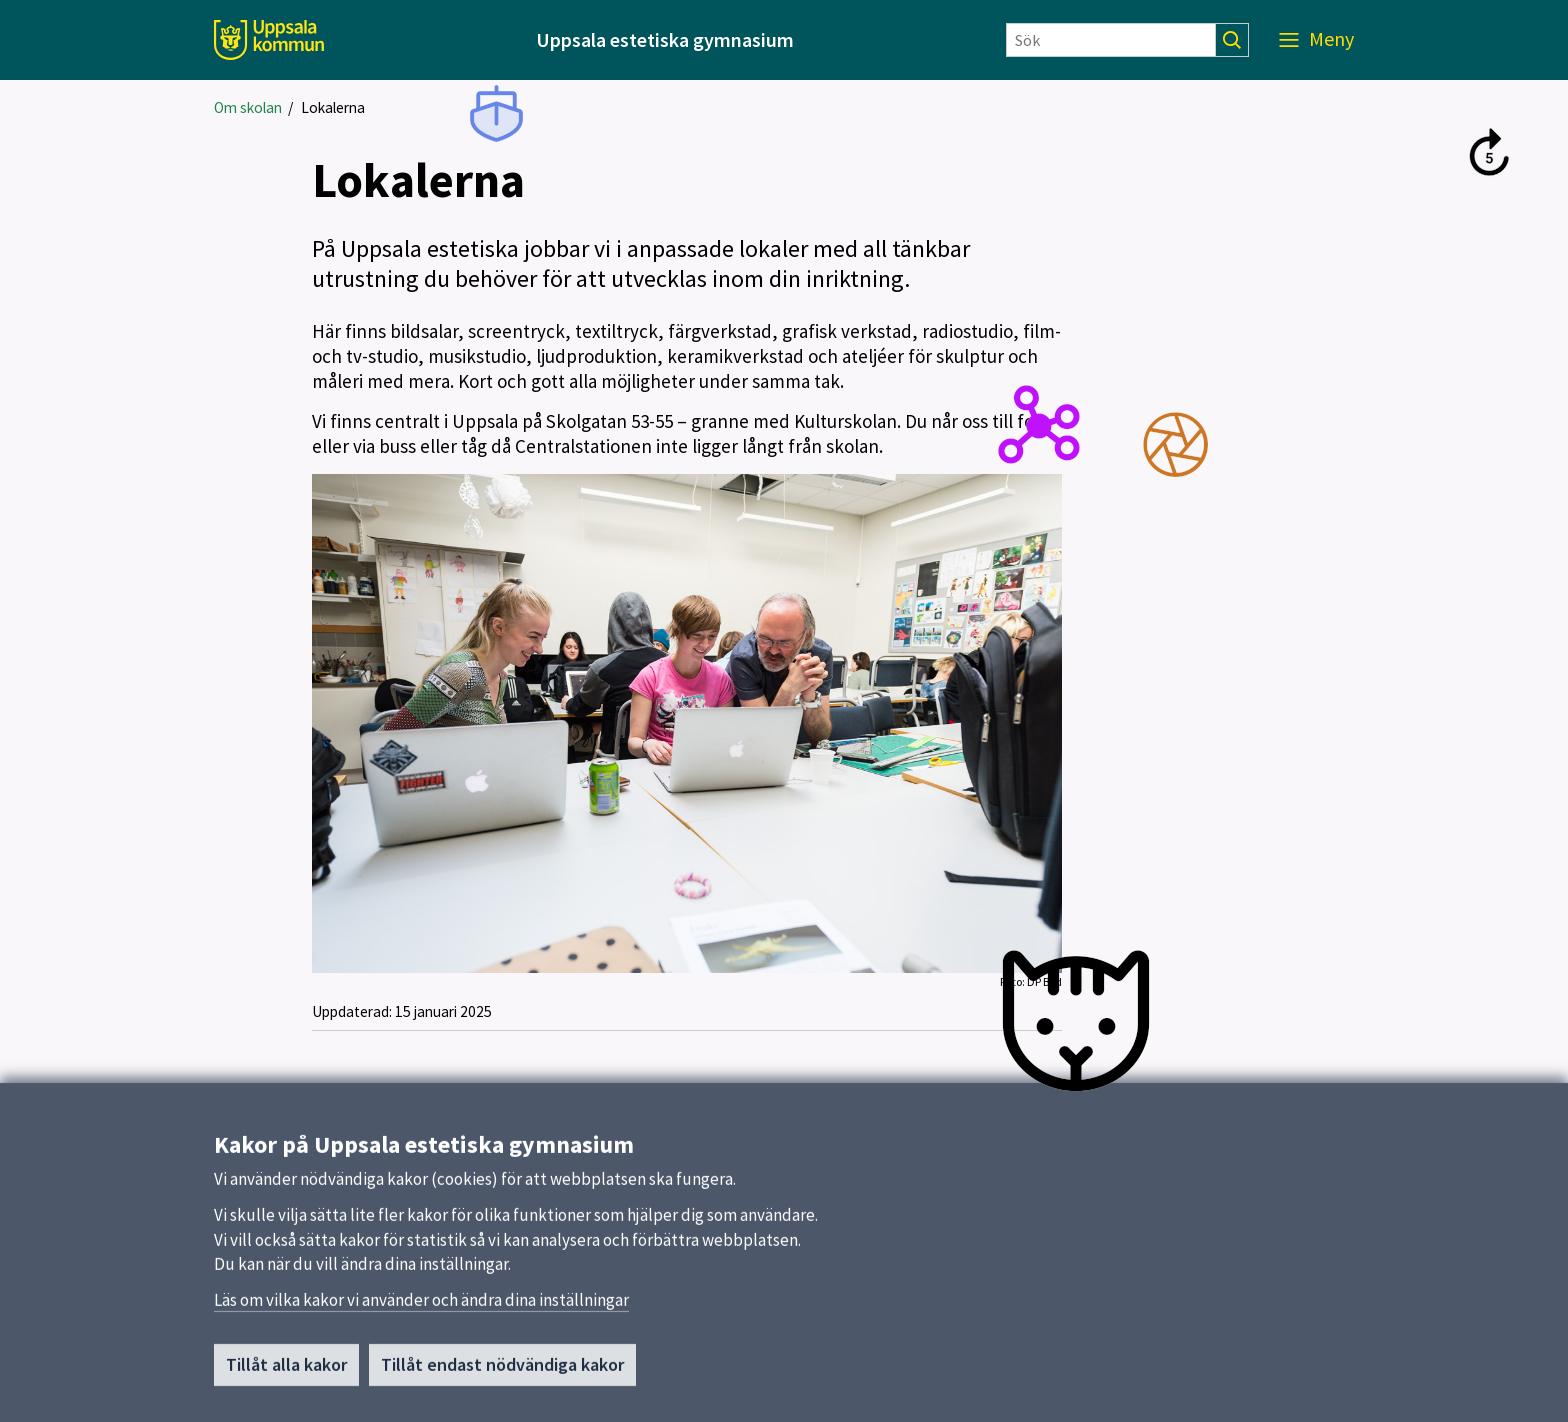 This screenshot has height=1422, width=1568. What do you see at coordinates (1039, 426) in the screenshot?
I see `view network connections or relationships` at bounding box center [1039, 426].